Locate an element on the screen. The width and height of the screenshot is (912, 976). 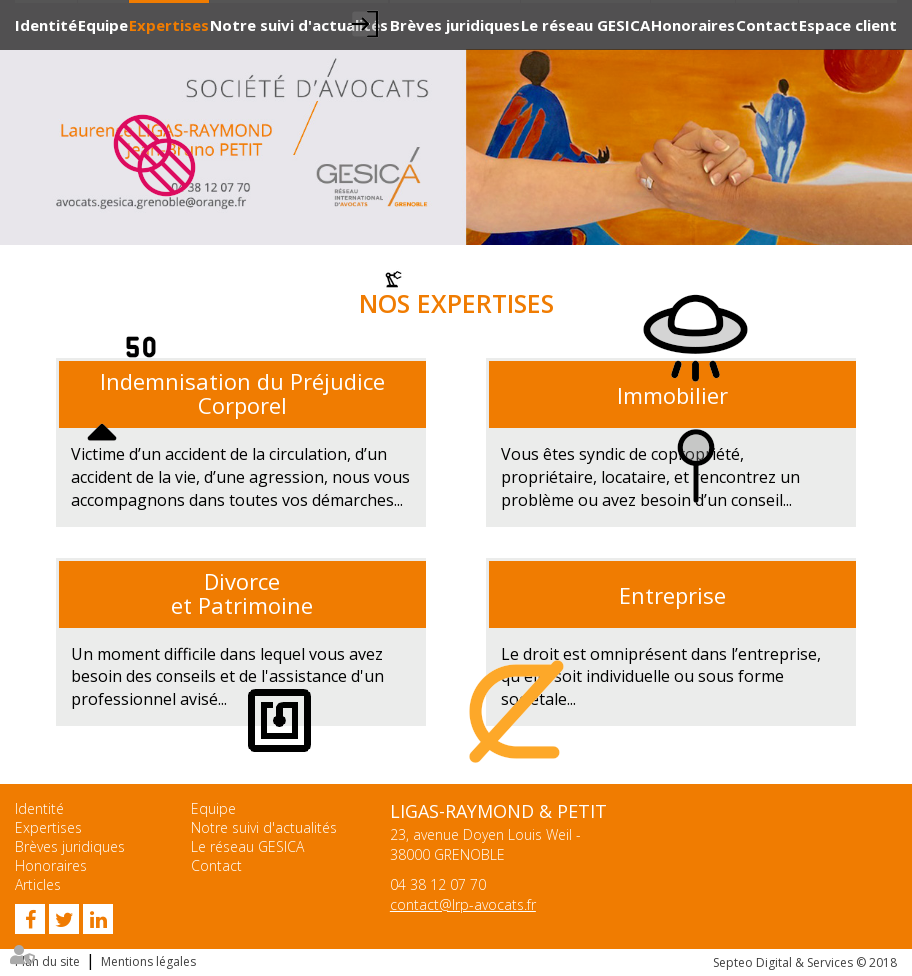
merge or combine selected elements is located at coordinates (154, 155).